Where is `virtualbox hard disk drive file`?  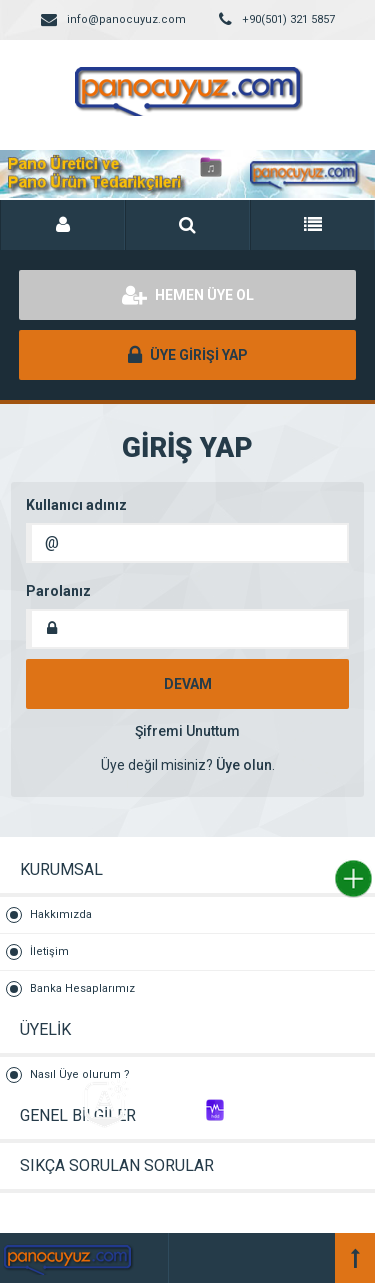
virtualbox hard disk drive file is located at coordinates (215, 1110).